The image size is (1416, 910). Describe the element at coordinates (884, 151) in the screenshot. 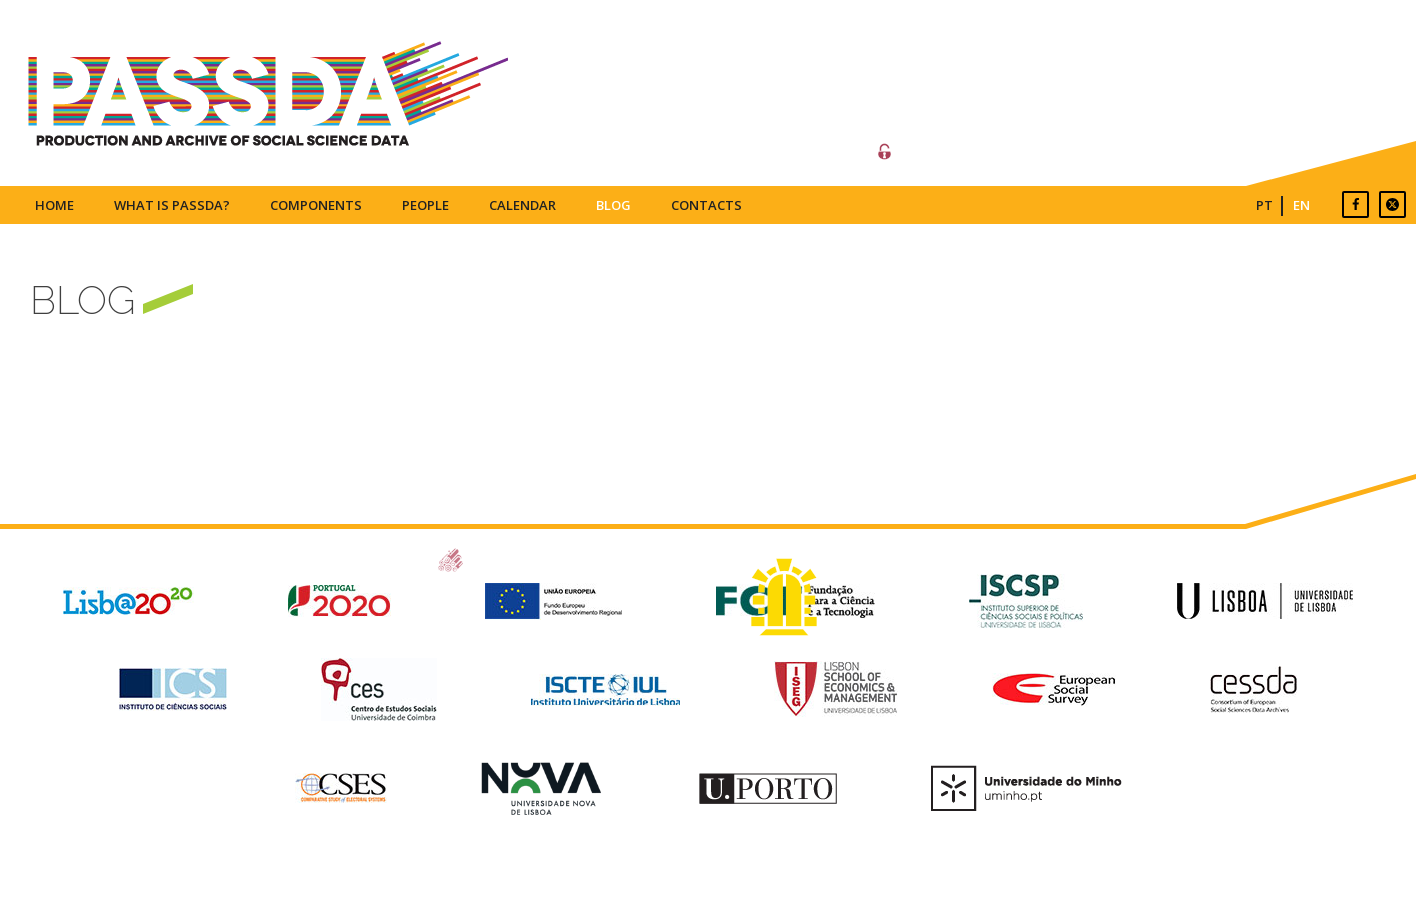

I see `unlocked or unsecured status` at that location.